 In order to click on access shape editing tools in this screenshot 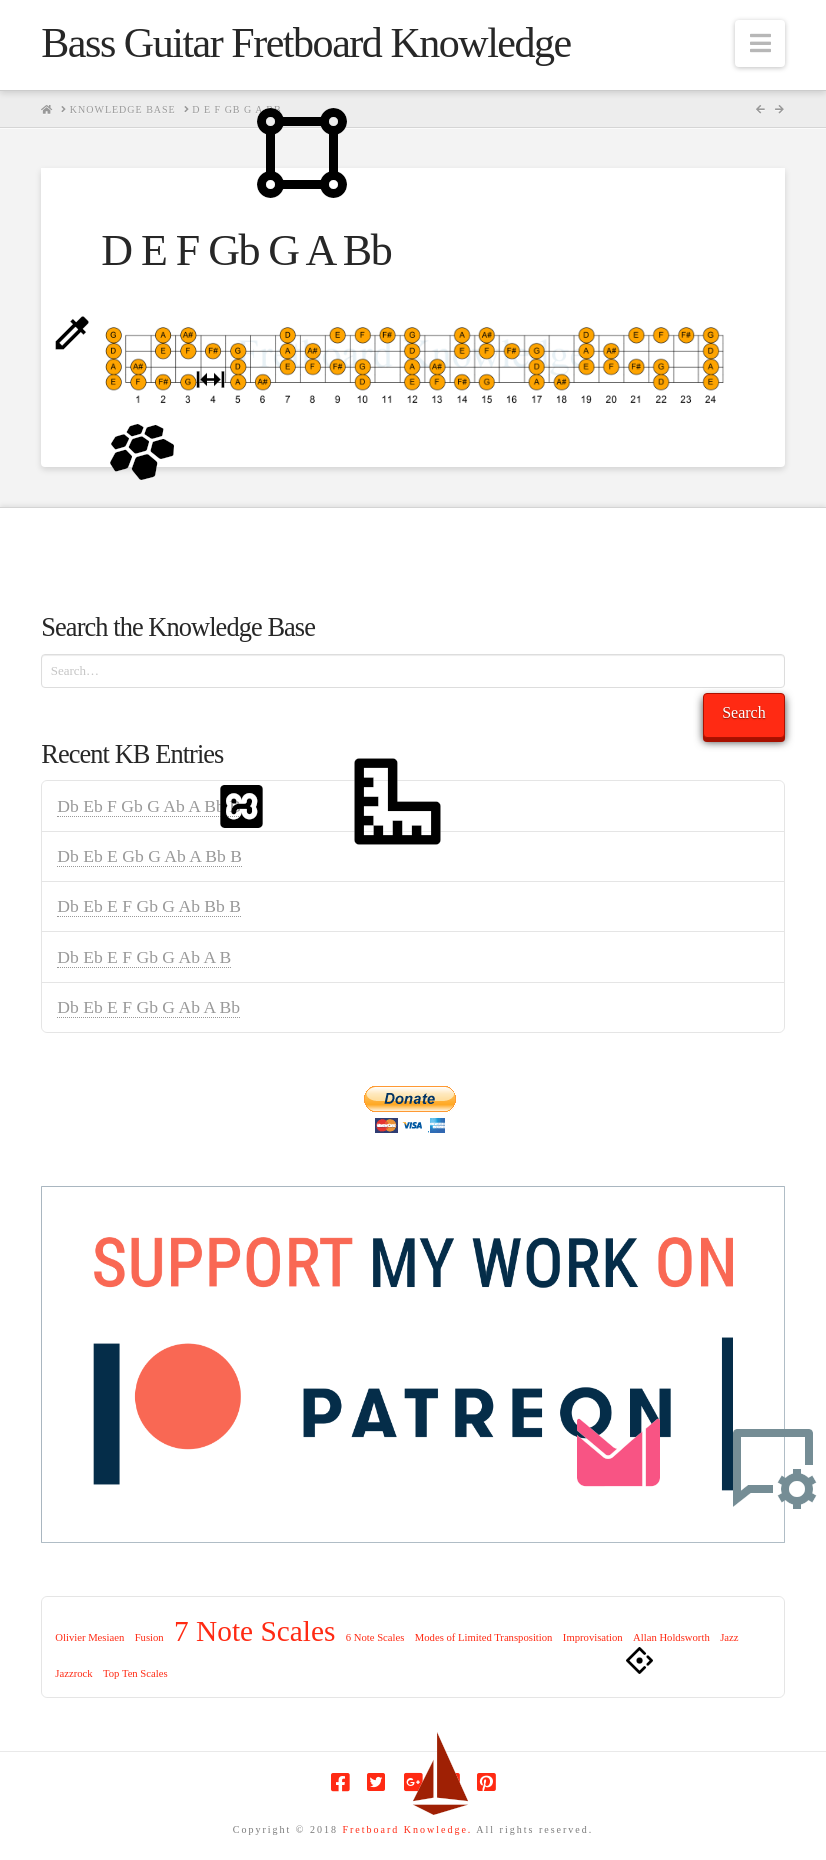, I will do `click(302, 153)`.